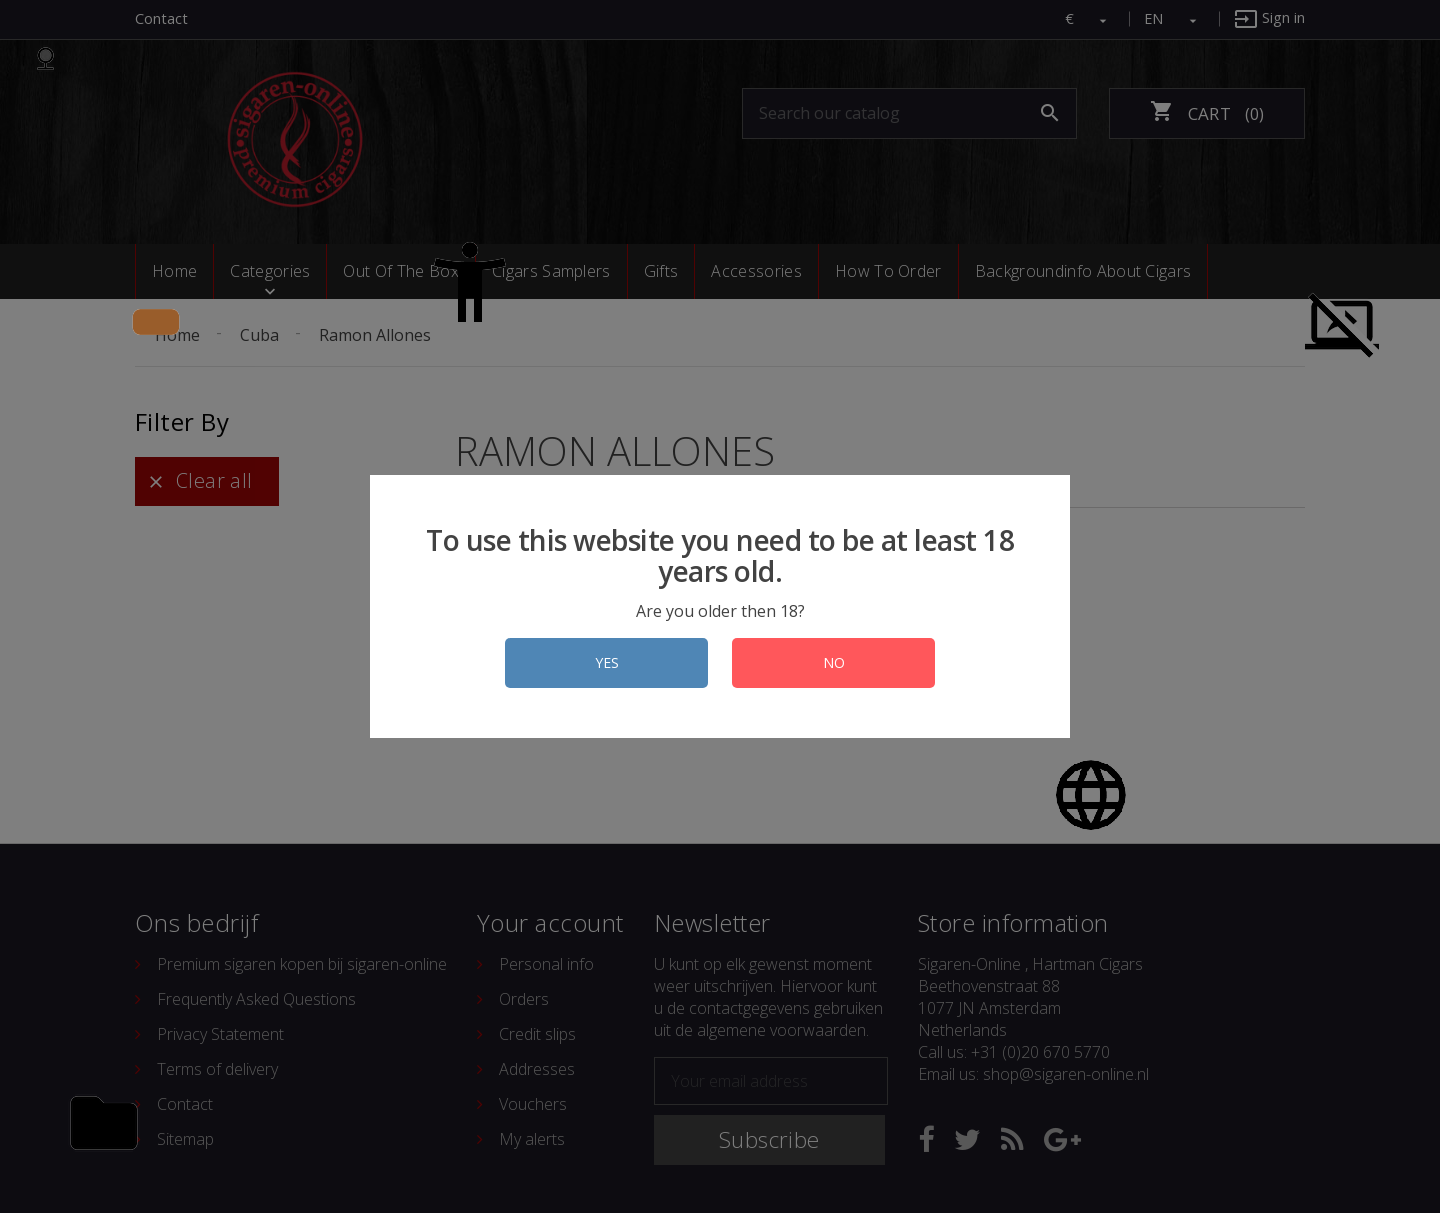  What do you see at coordinates (470, 282) in the screenshot?
I see `access accessibility settings` at bounding box center [470, 282].